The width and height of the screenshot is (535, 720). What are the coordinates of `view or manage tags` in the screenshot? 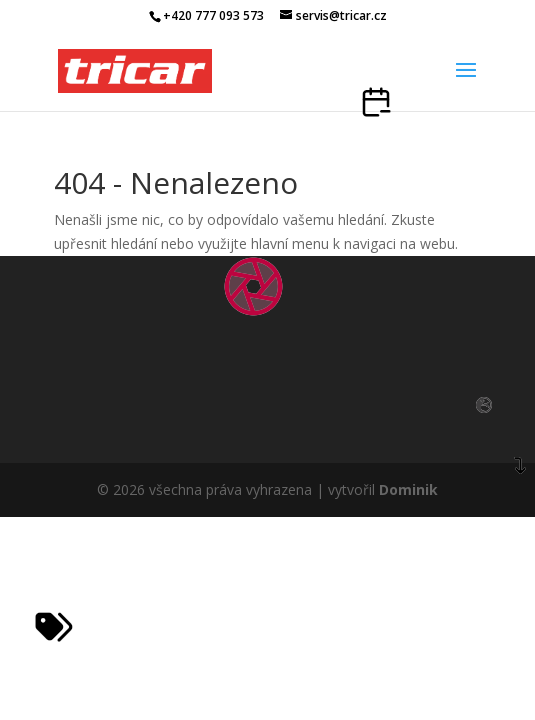 It's located at (53, 628).